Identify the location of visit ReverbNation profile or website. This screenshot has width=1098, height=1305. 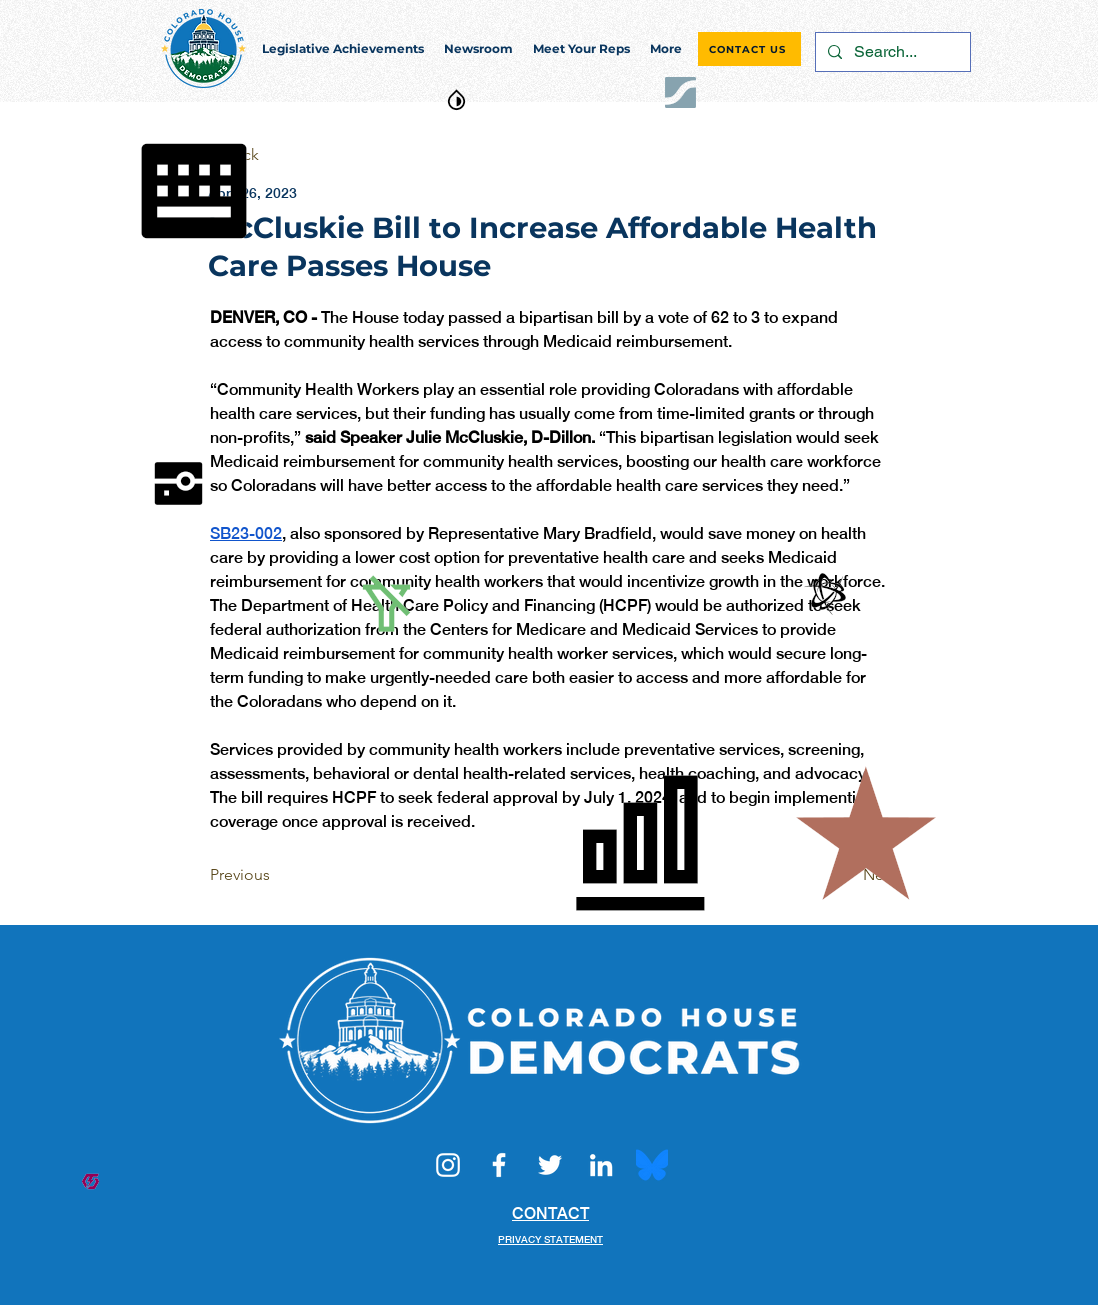
(866, 833).